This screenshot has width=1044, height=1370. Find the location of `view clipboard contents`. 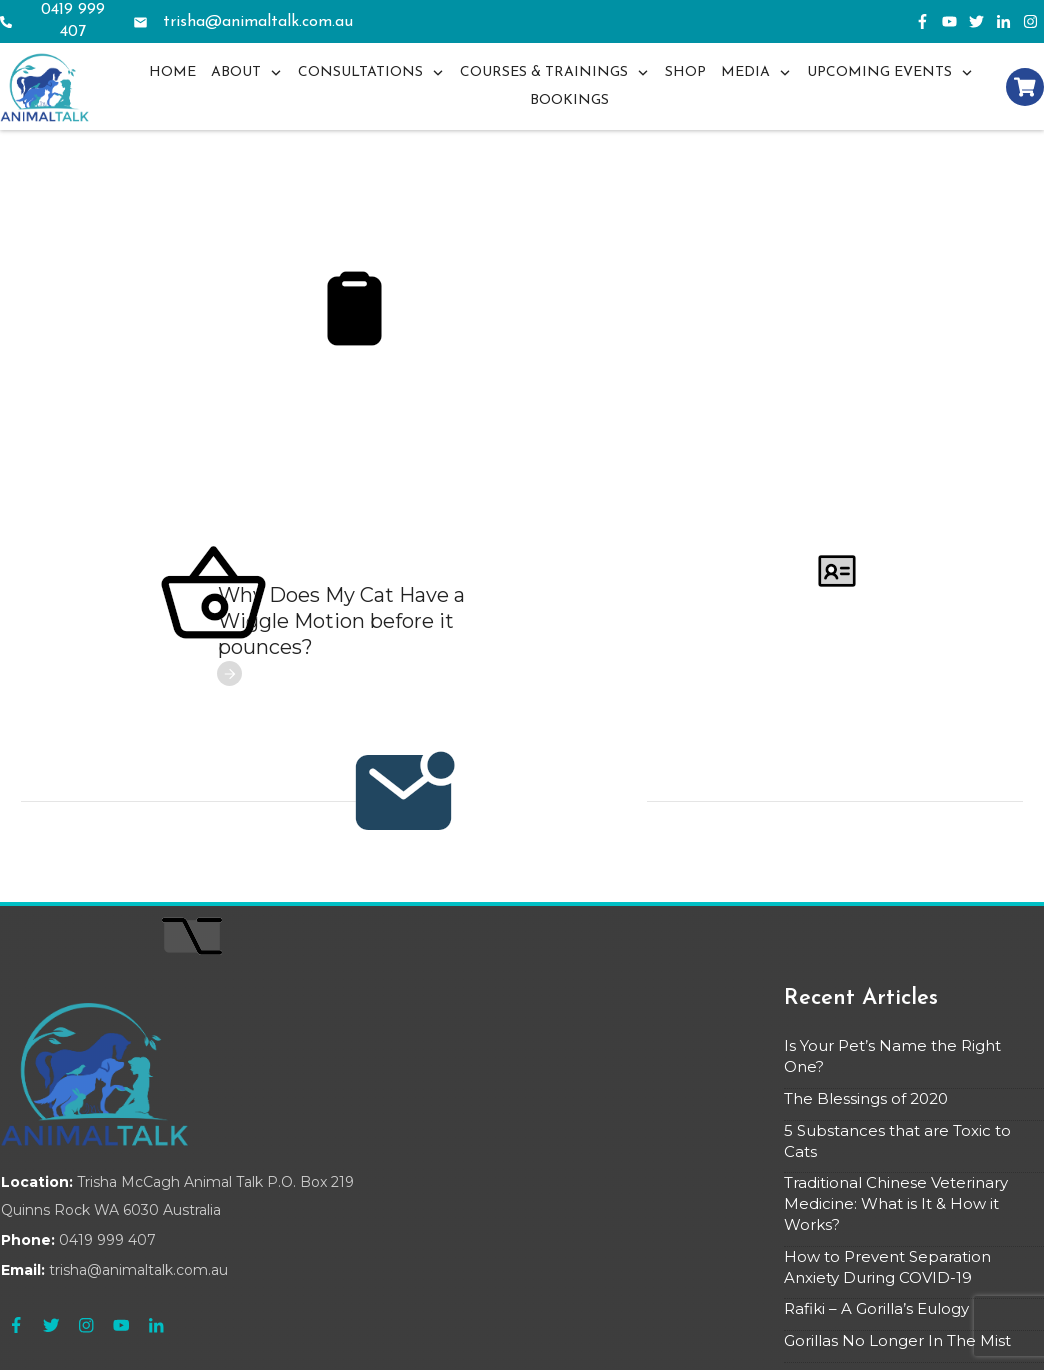

view clipboard contents is located at coordinates (354, 308).